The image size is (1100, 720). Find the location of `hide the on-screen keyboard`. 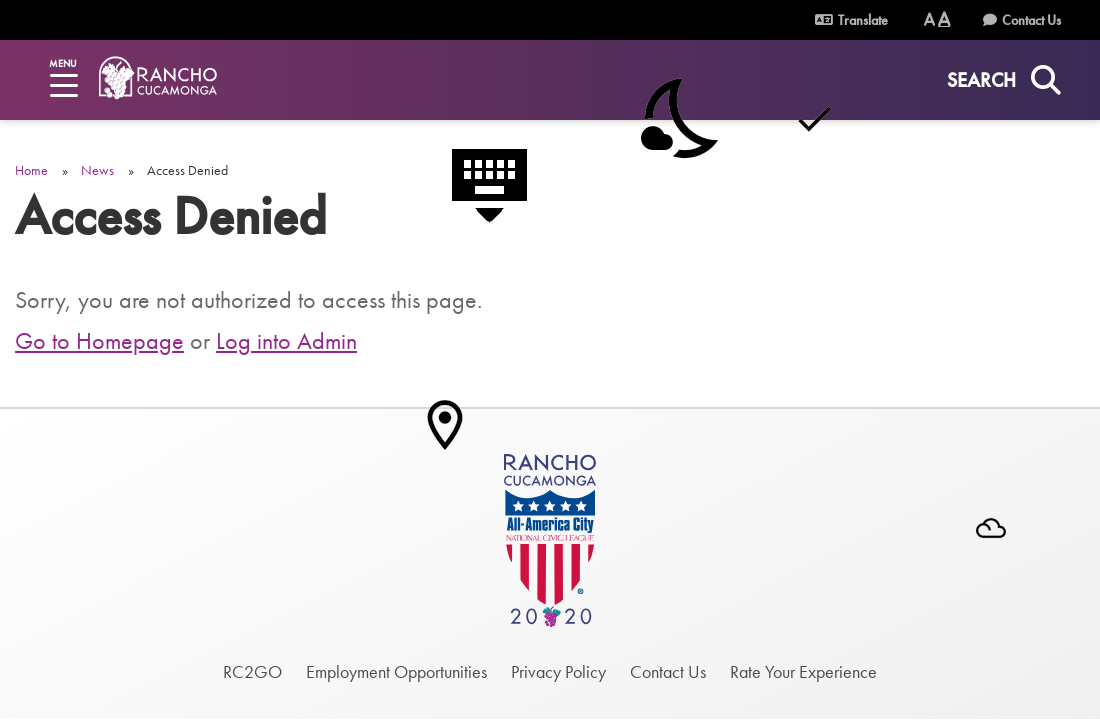

hide the on-screen keyboard is located at coordinates (489, 182).